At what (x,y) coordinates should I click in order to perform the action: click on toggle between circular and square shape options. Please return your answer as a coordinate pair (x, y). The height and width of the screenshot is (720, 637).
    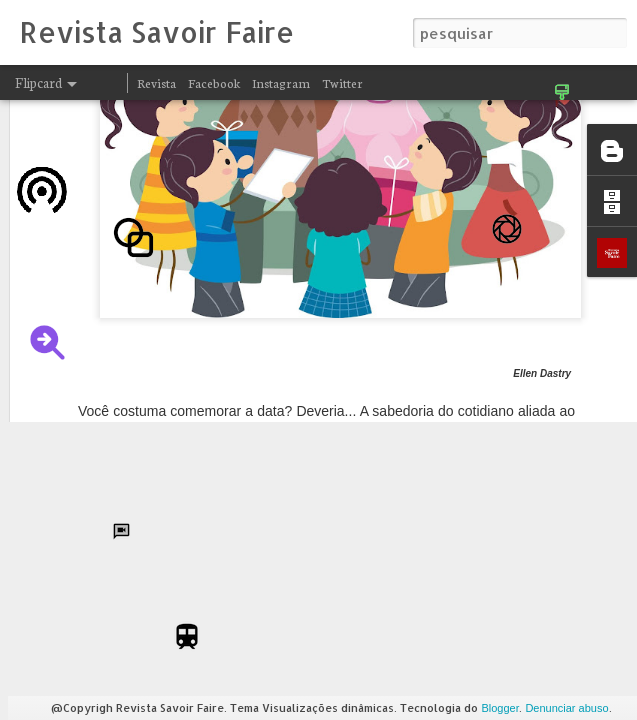
    Looking at the image, I should click on (133, 237).